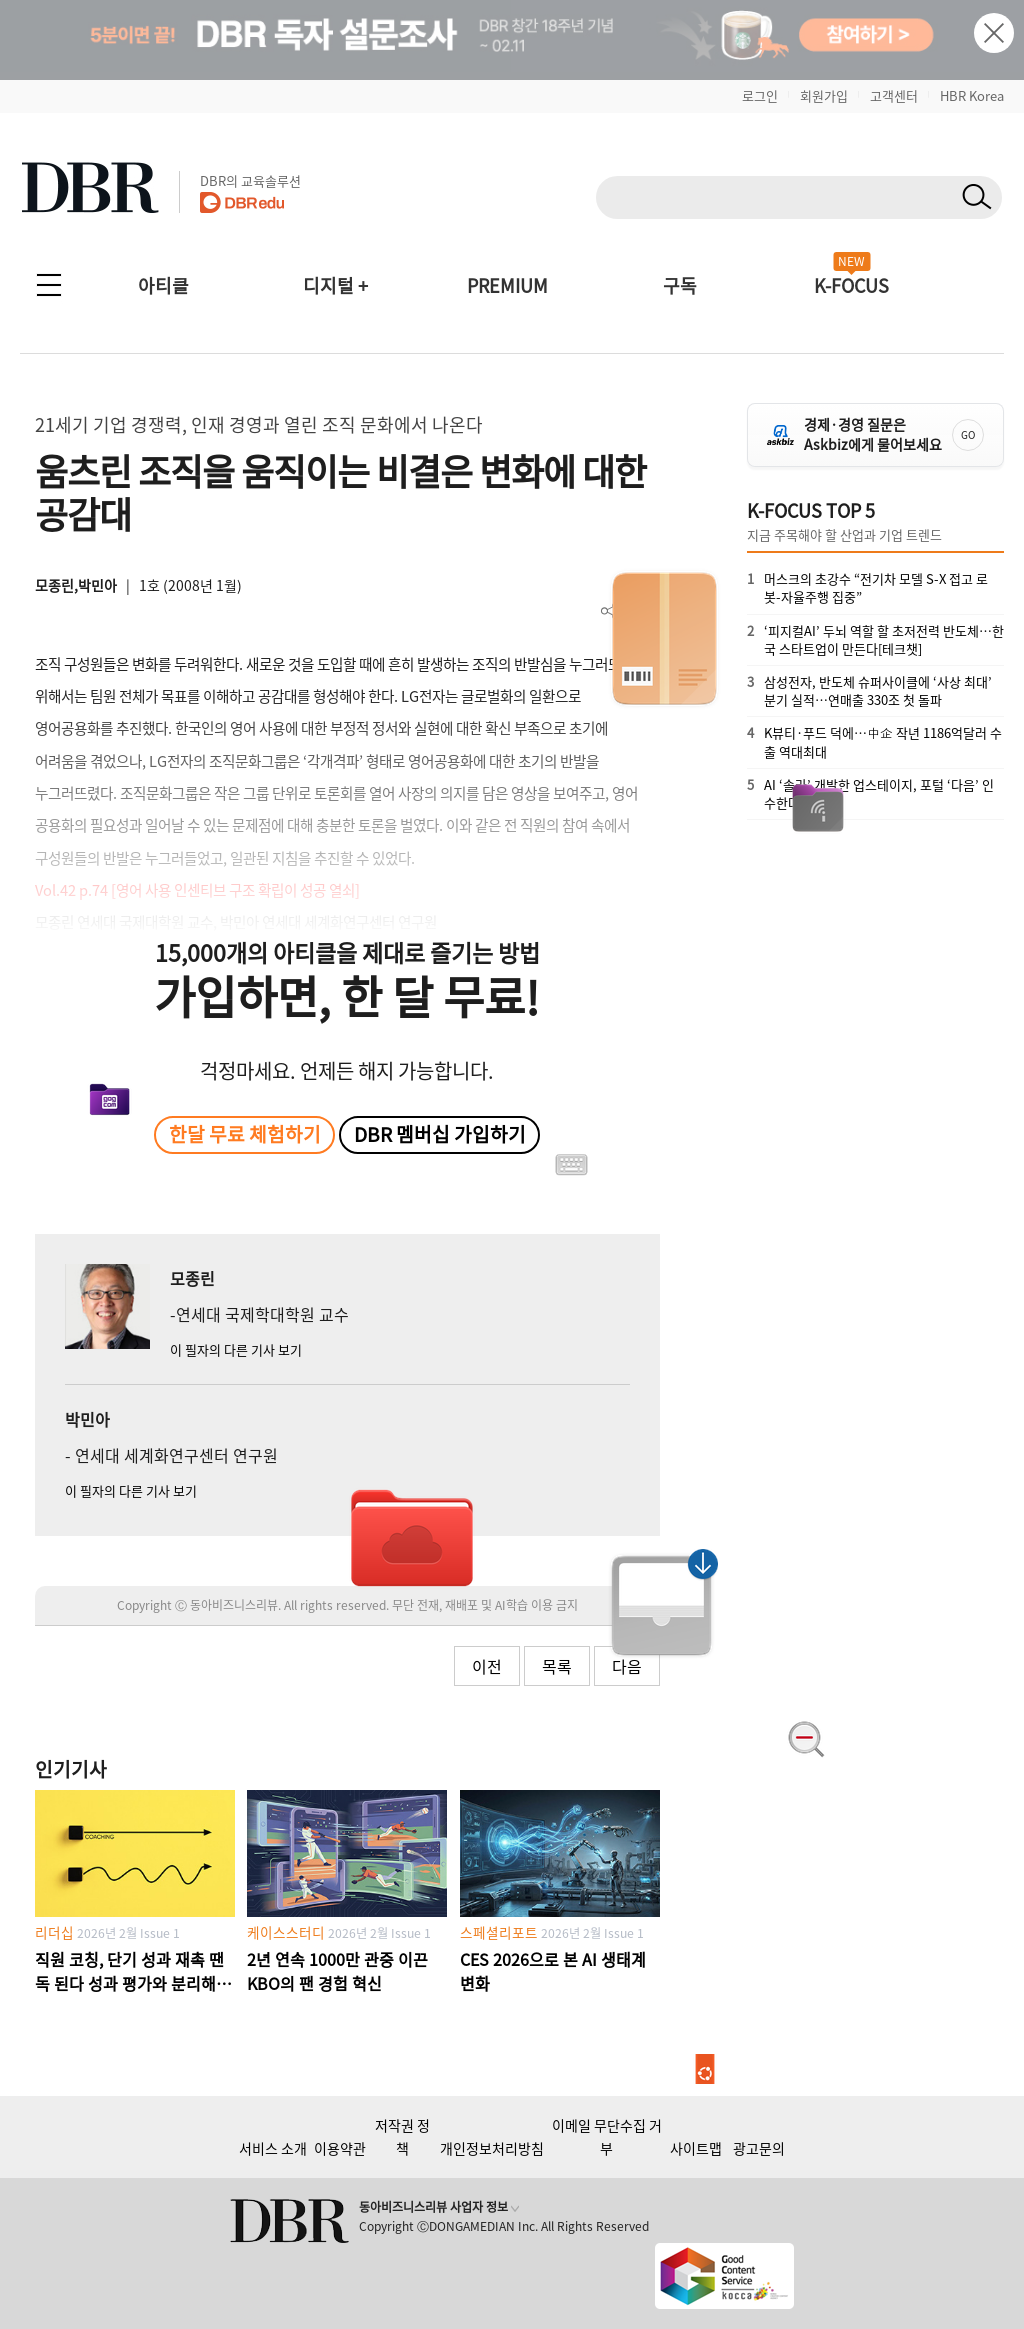  What do you see at coordinates (412, 1538) in the screenshot?
I see `access cloud-synced files and folders` at bounding box center [412, 1538].